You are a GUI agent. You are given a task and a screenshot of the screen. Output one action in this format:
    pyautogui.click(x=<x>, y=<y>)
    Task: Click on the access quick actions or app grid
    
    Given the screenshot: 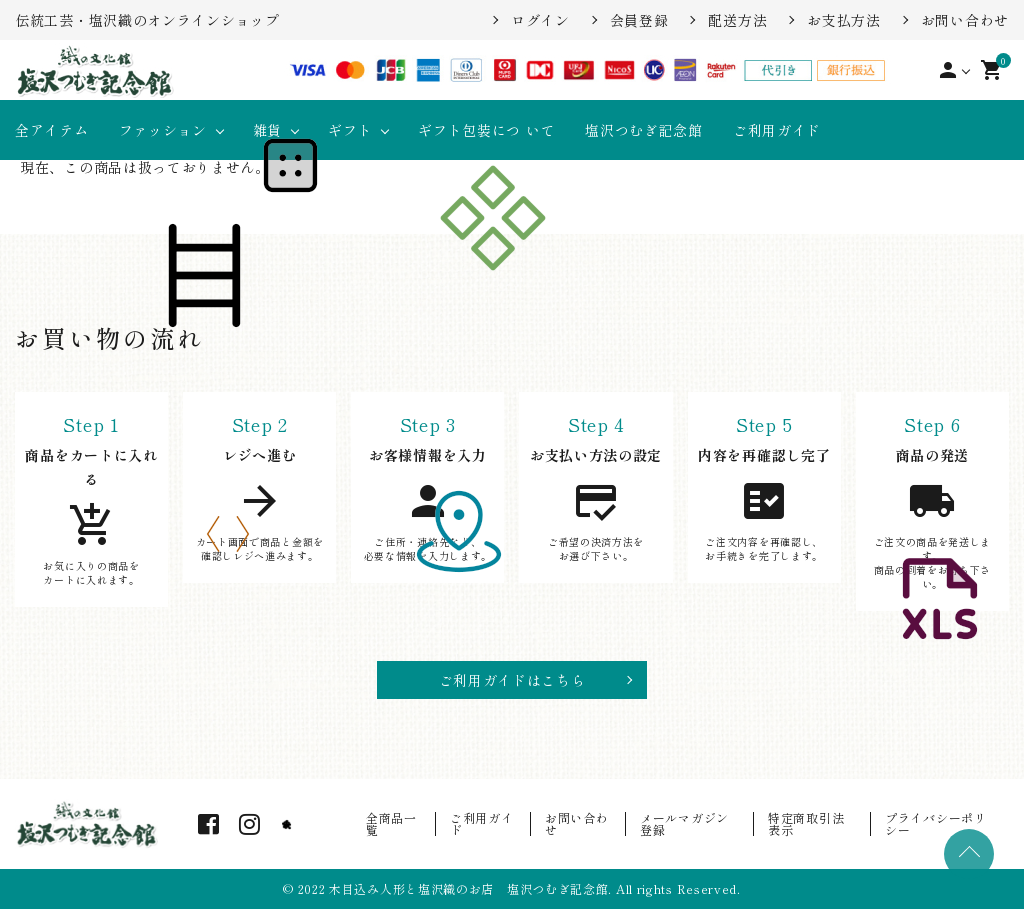 What is the action you would take?
    pyautogui.click(x=493, y=218)
    